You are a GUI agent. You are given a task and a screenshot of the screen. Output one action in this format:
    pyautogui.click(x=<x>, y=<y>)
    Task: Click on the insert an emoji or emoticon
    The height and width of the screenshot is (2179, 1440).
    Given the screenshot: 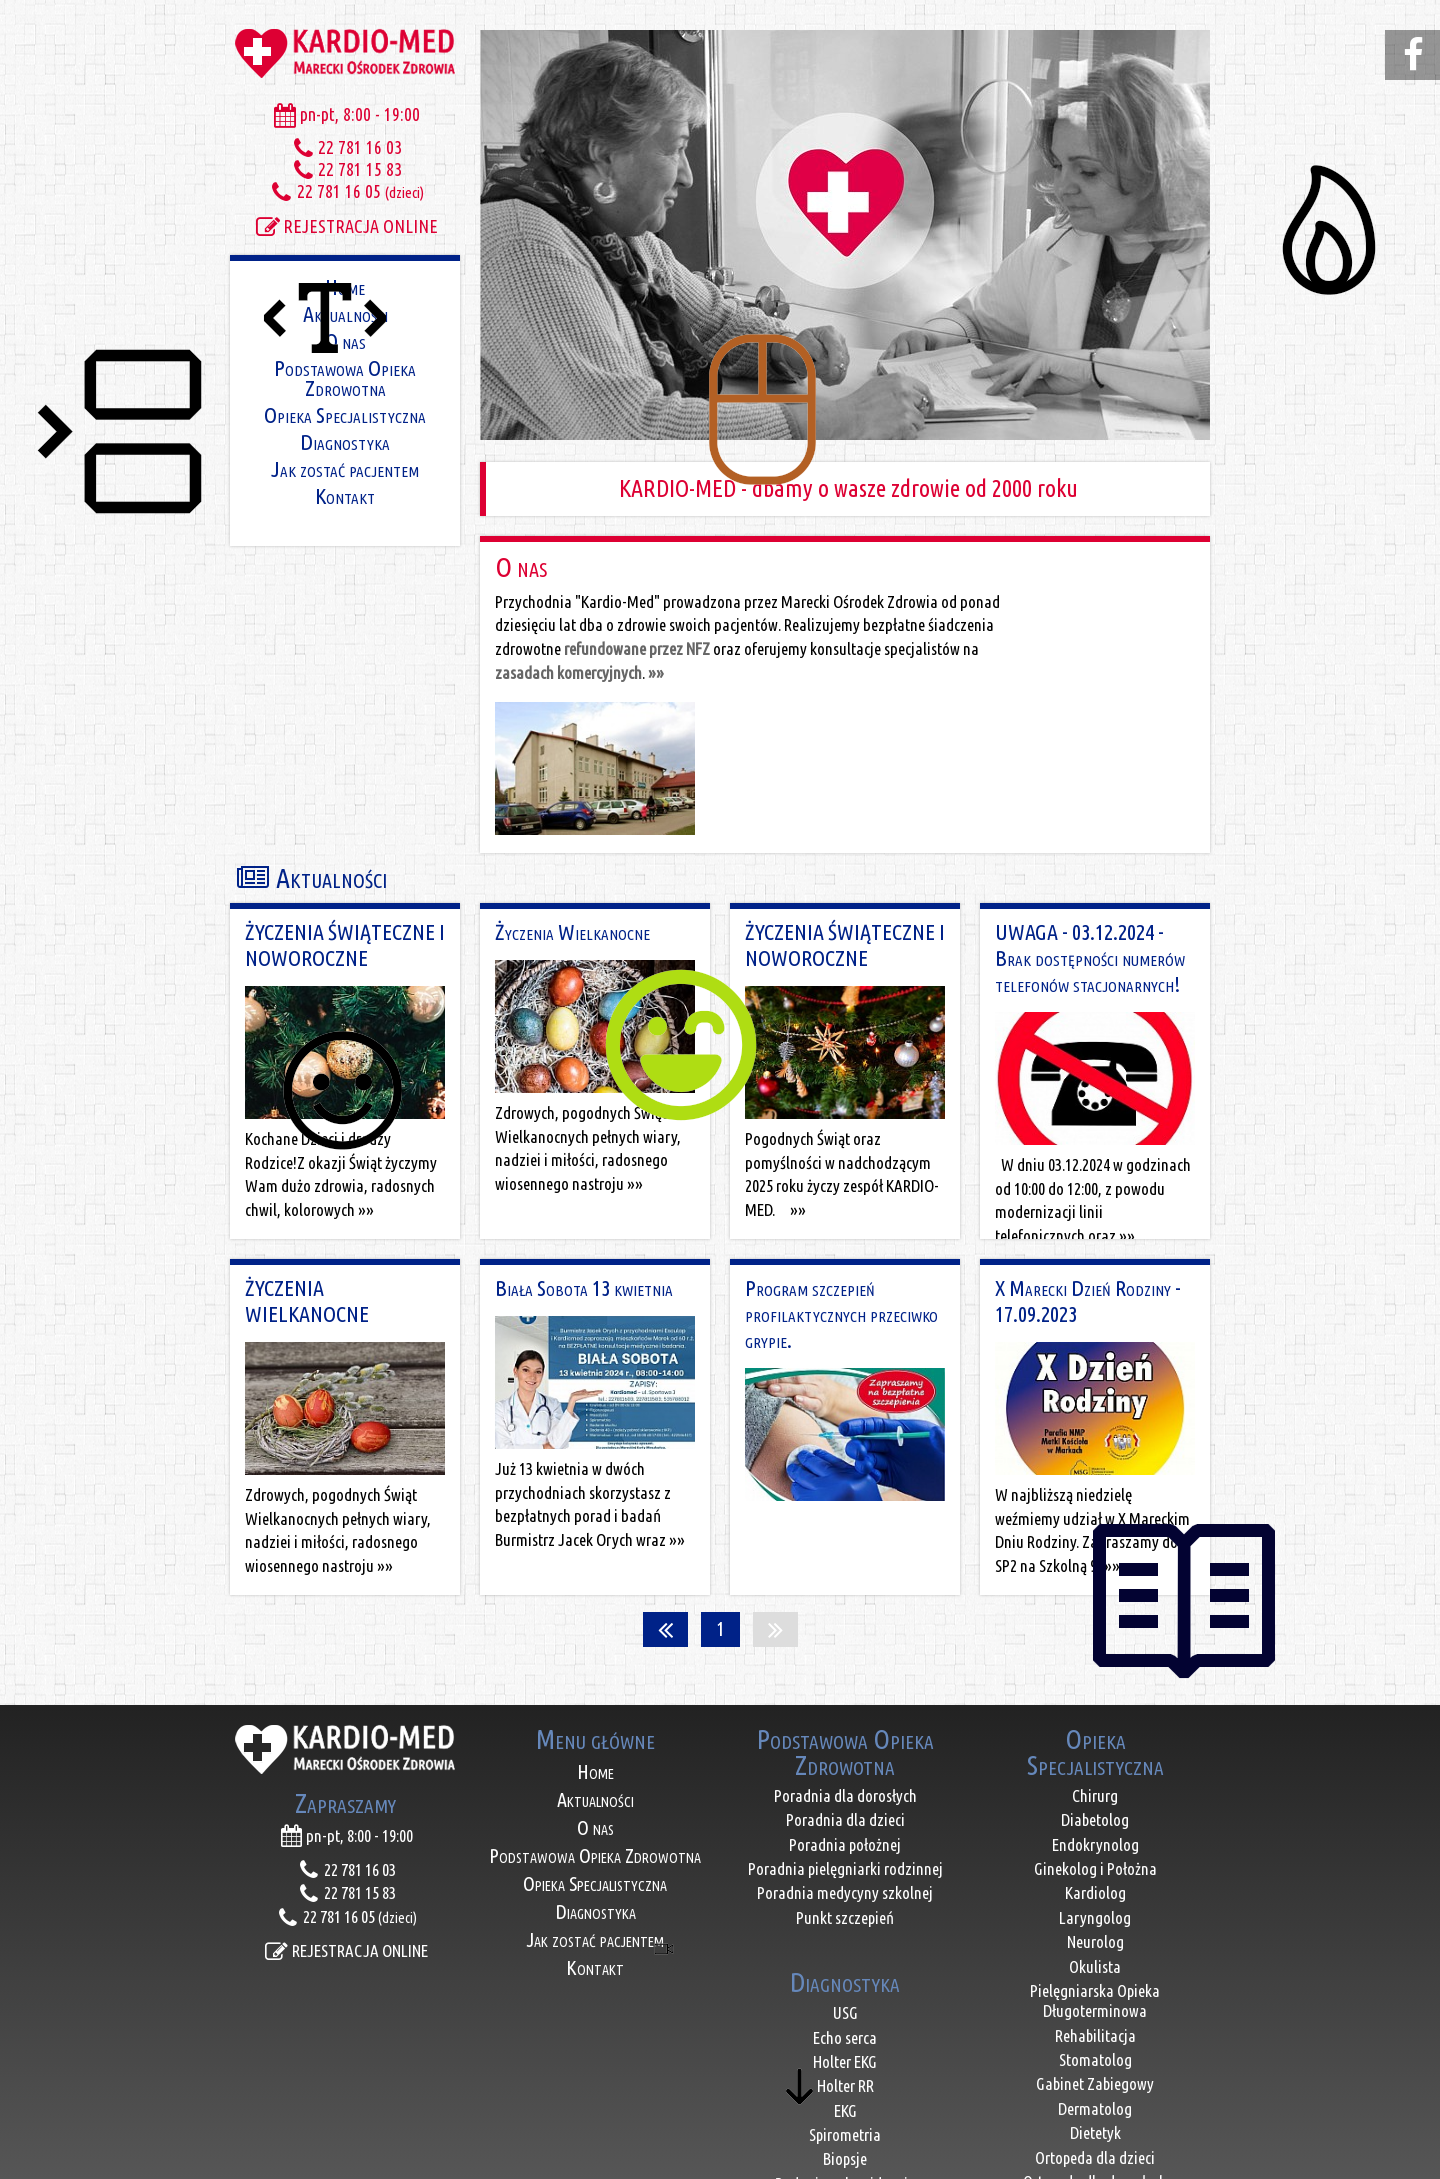 What is the action you would take?
    pyautogui.click(x=342, y=1090)
    